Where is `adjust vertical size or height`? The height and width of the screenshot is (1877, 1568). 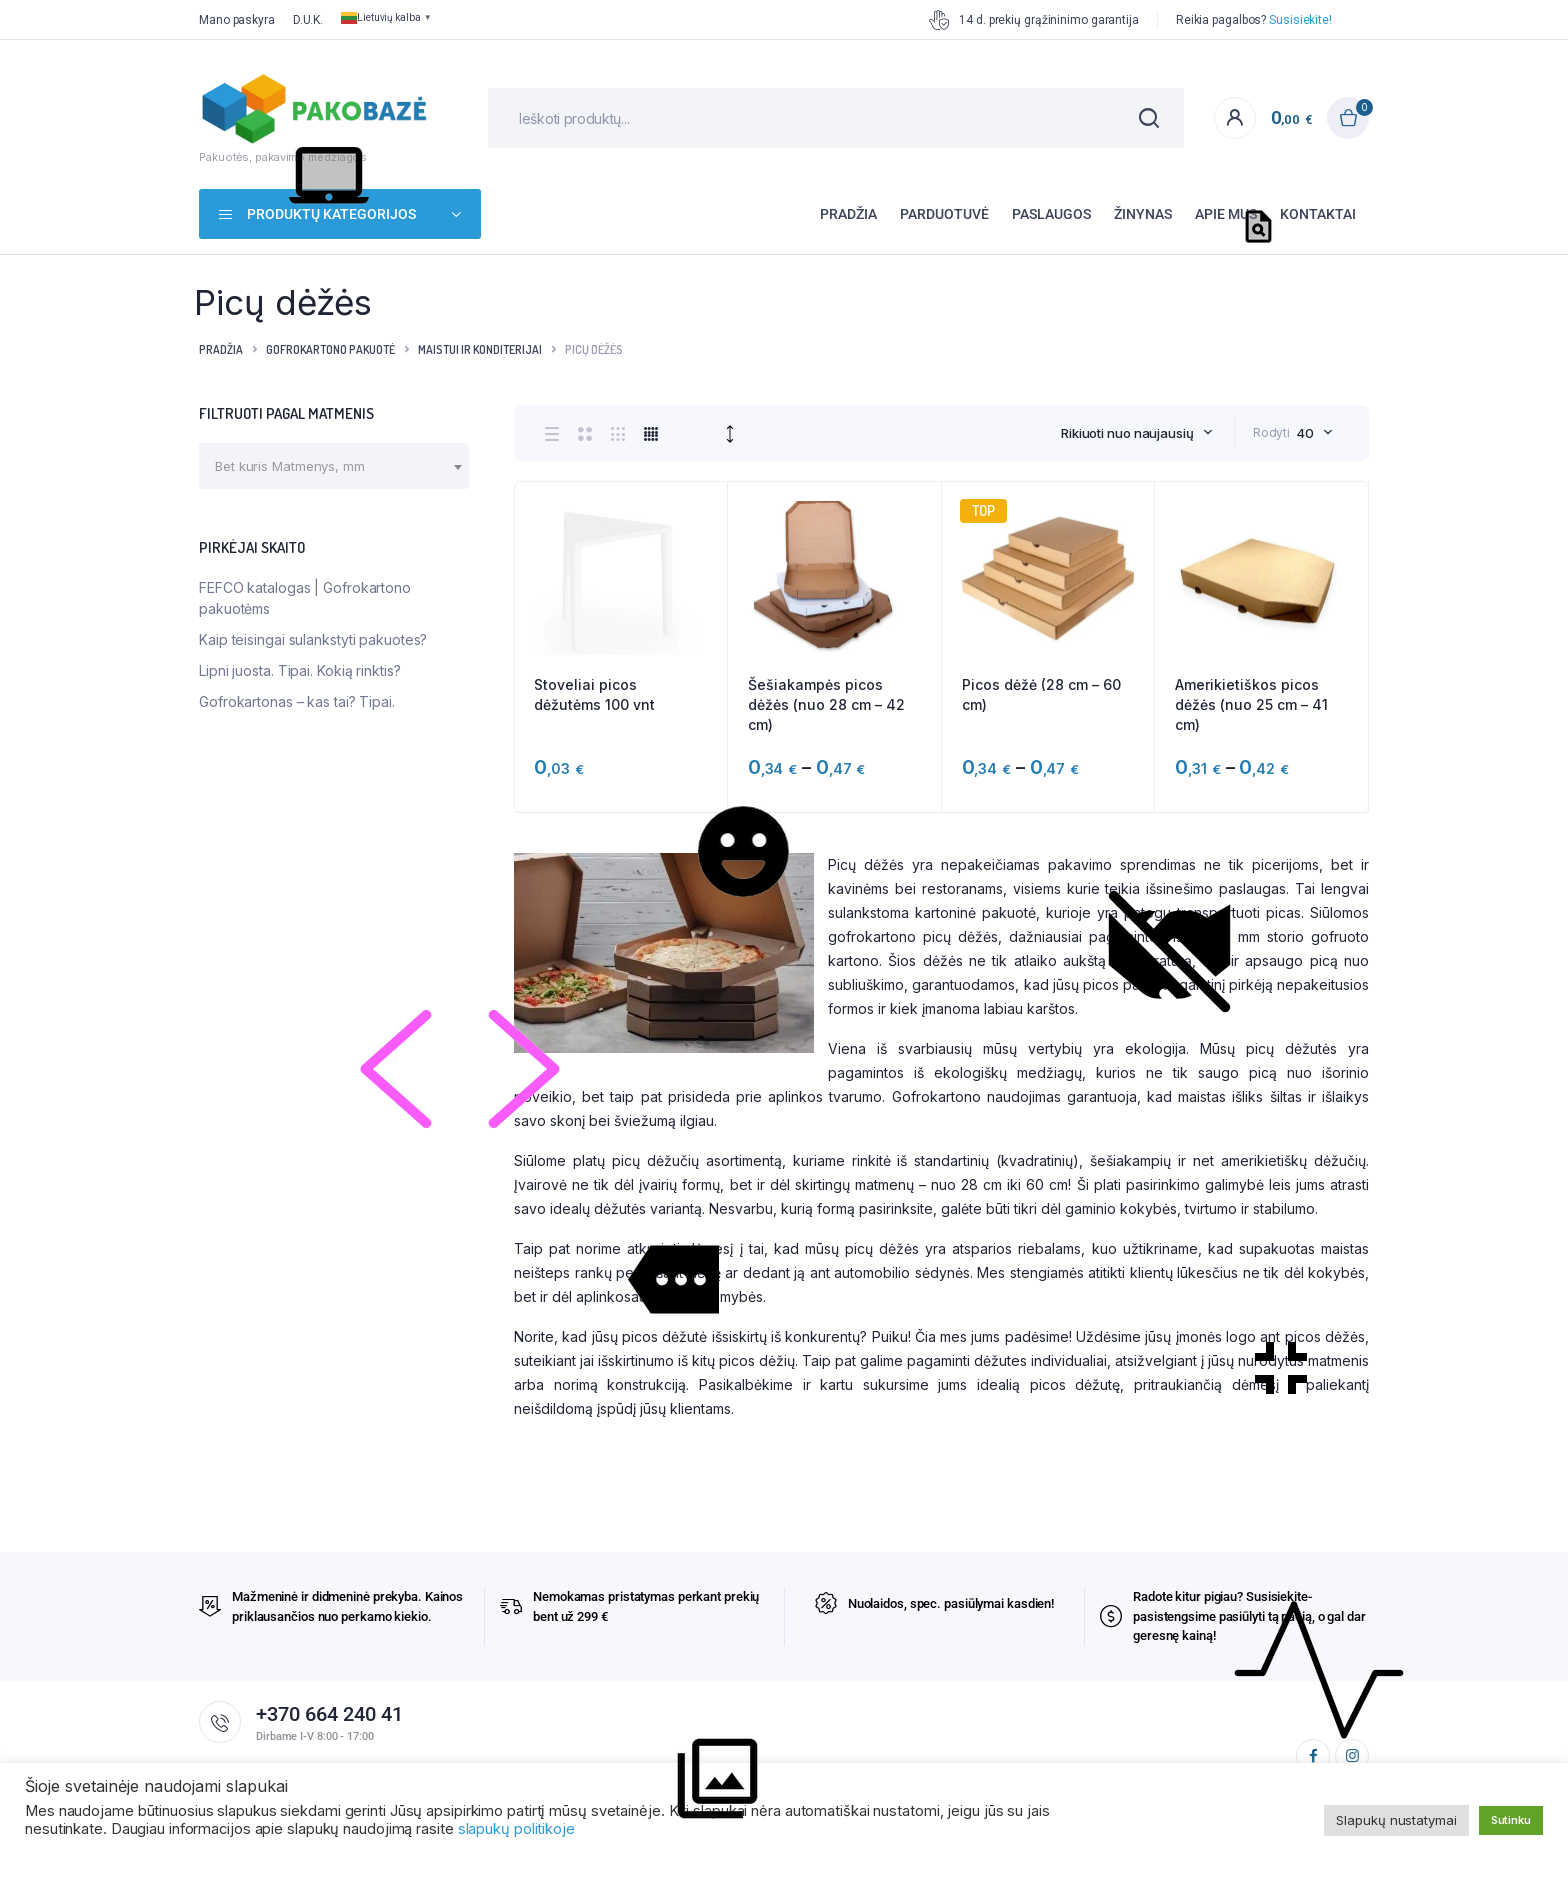
adjust vertical size or height is located at coordinates (730, 434).